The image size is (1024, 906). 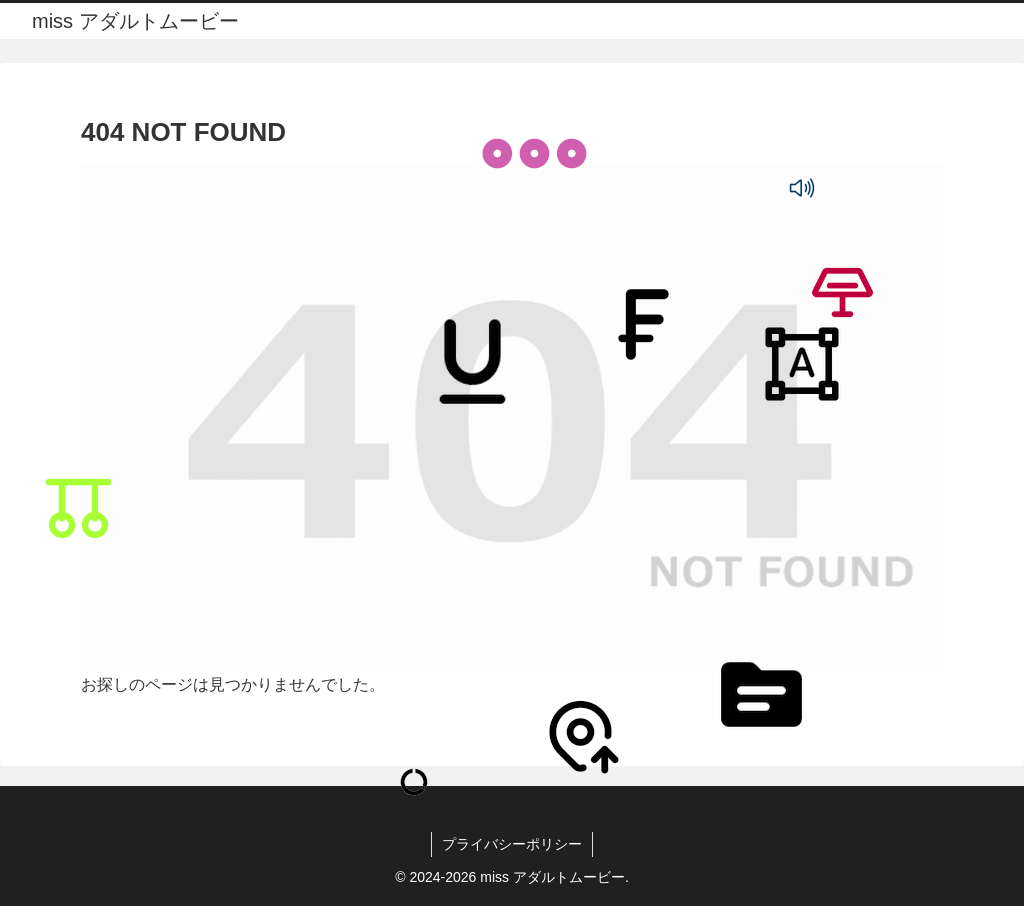 I want to click on open topic or file folder, so click(x=761, y=694).